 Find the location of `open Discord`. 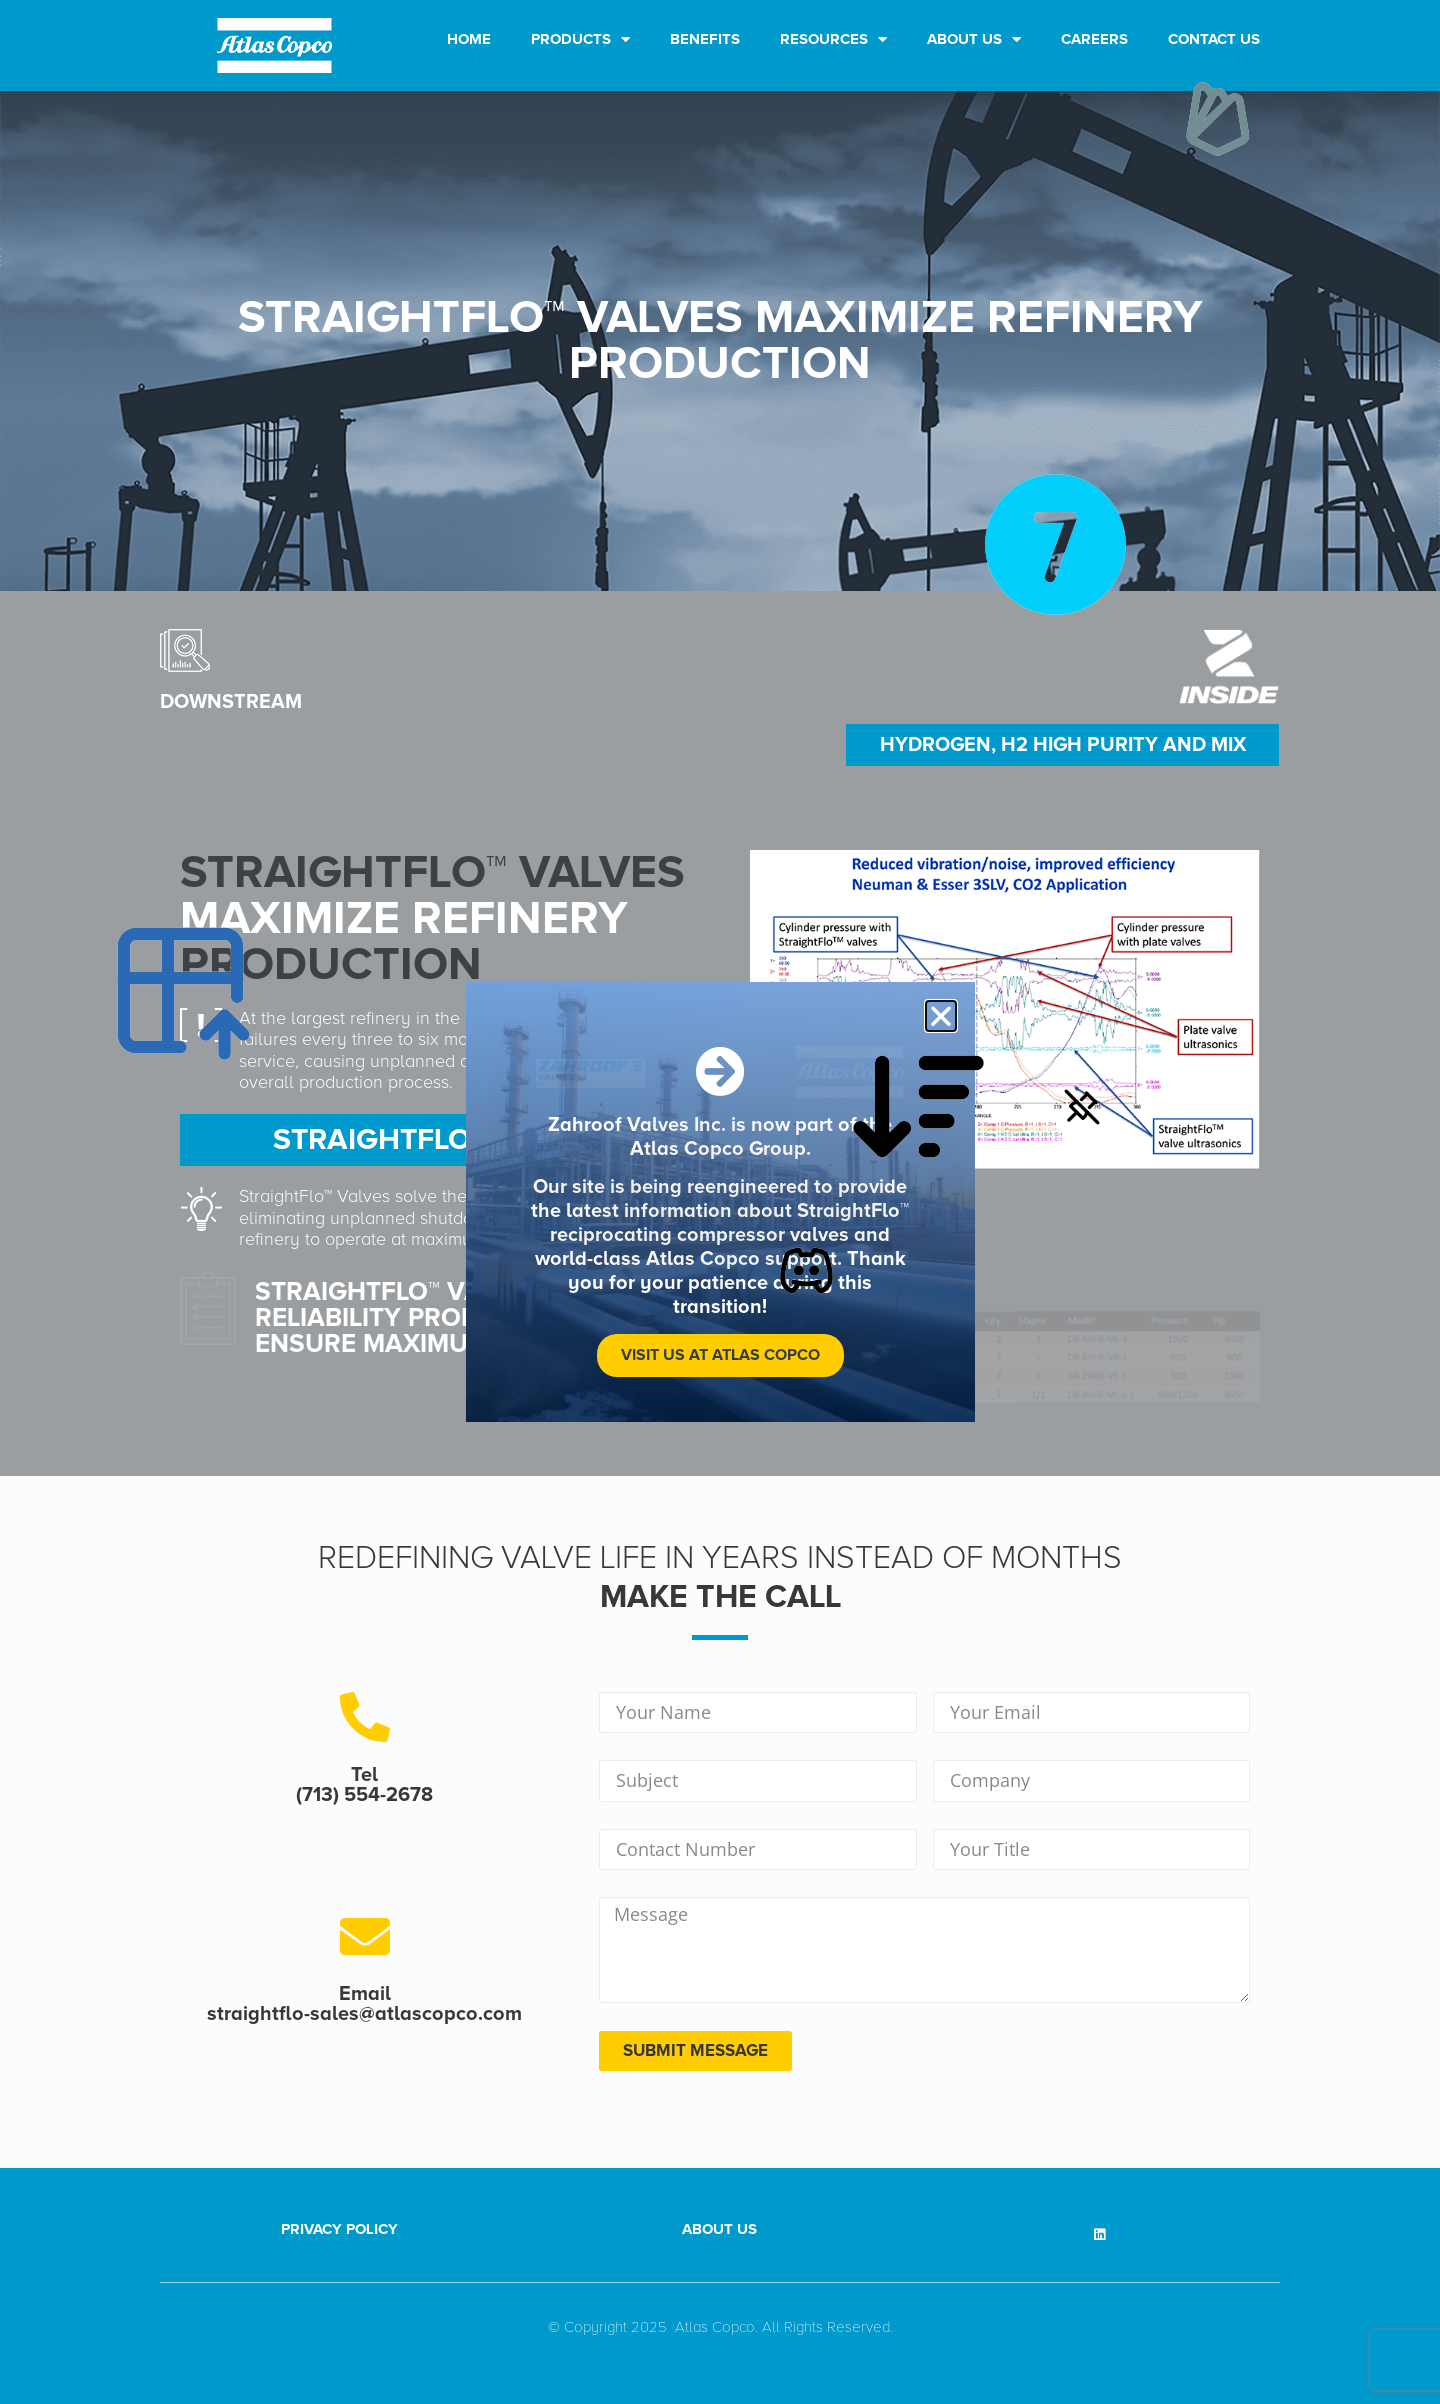

open Discord is located at coordinates (806, 1270).